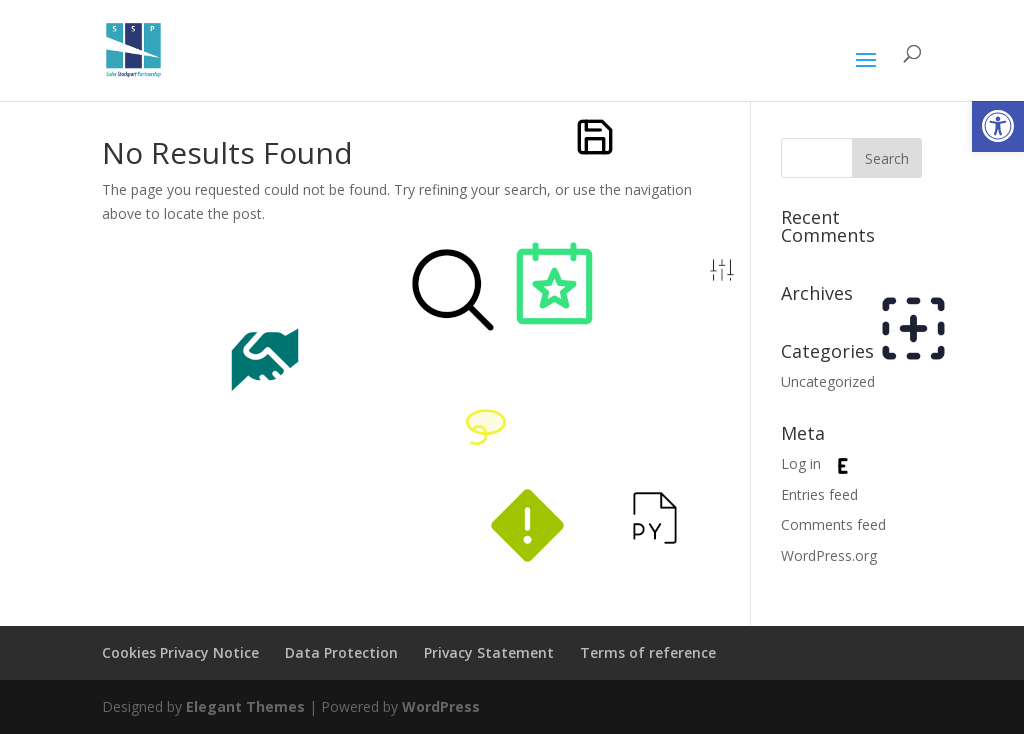 The image size is (1024, 734). Describe the element at coordinates (843, 466) in the screenshot. I see `indicates edge network connectivity status` at that location.